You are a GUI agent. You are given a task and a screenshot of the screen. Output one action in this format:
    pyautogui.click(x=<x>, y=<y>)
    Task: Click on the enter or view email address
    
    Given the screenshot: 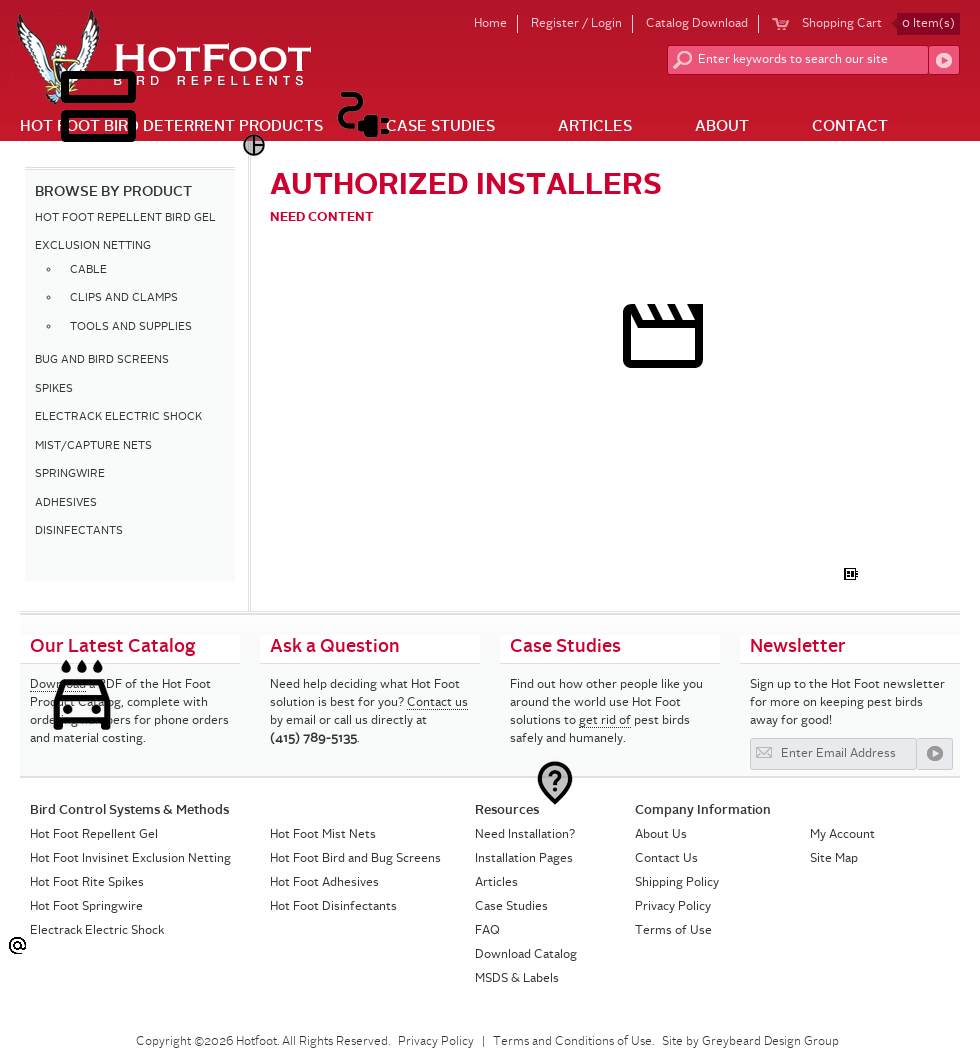 What is the action you would take?
    pyautogui.click(x=17, y=945)
    